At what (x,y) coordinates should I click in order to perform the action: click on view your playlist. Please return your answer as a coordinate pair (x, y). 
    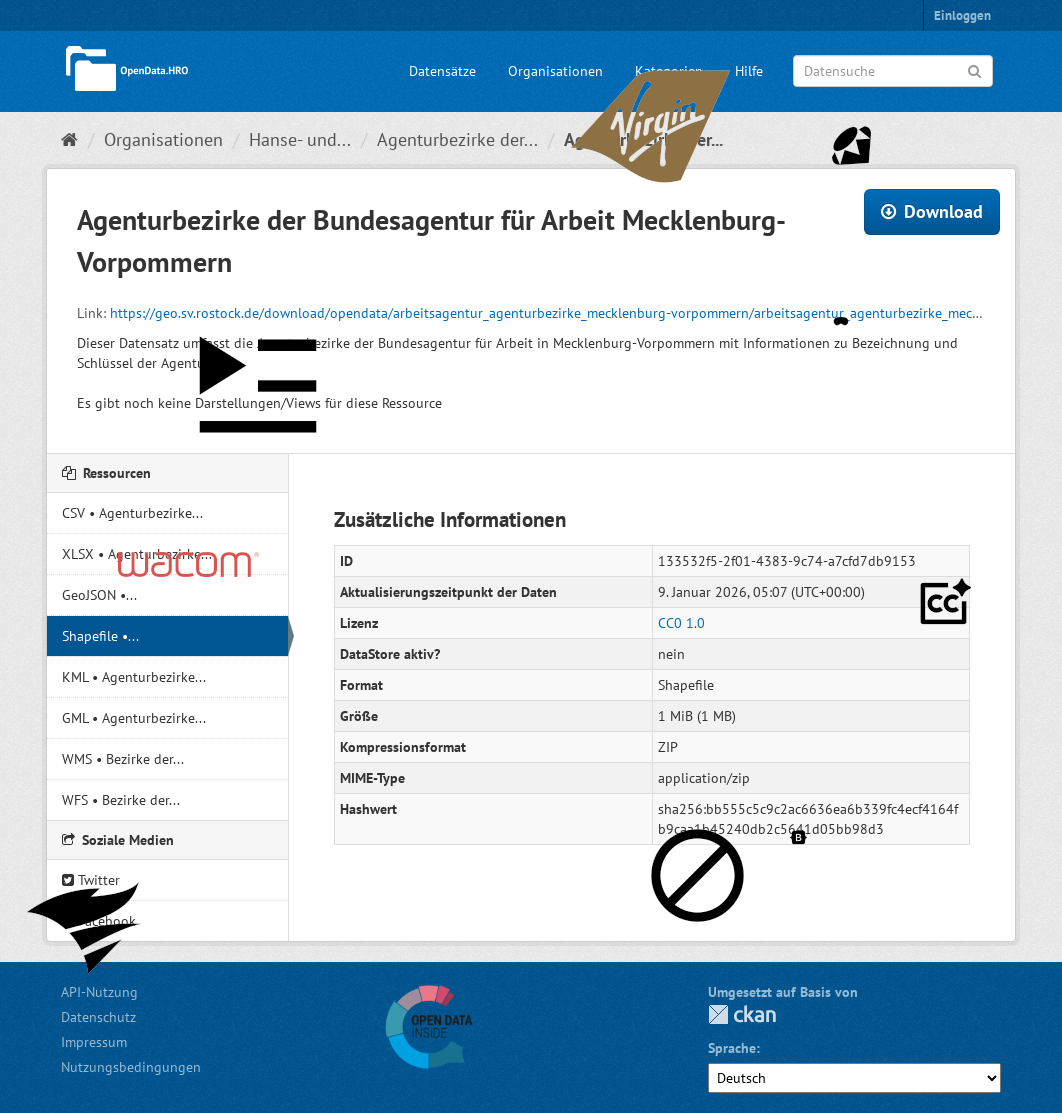
    Looking at the image, I should click on (258, 386).